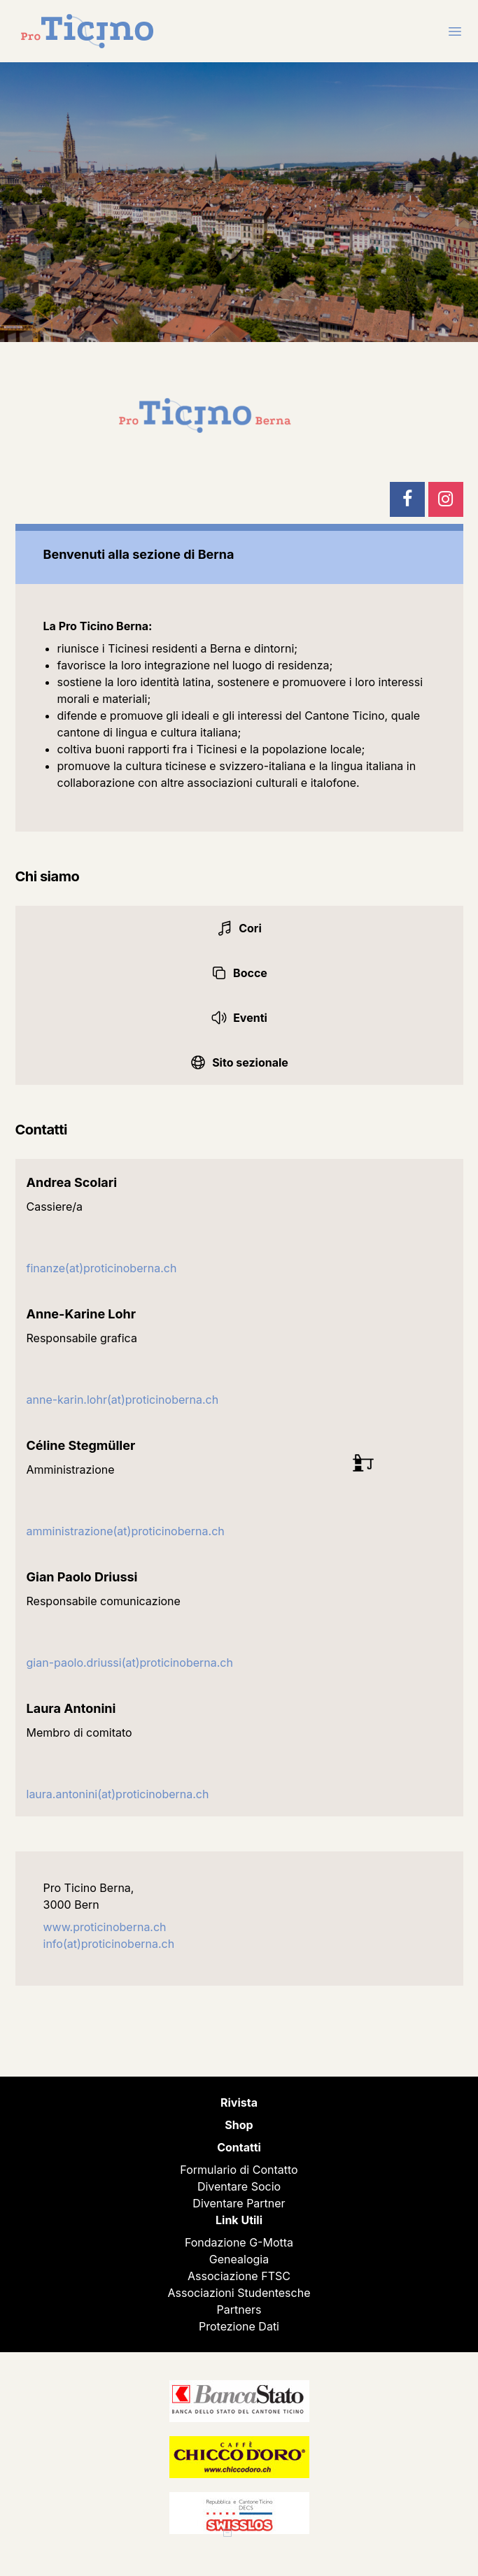  Describe the element at coordinates (227, 2533) in the screenshot. I see `remove an item from a list or collection` at that location.